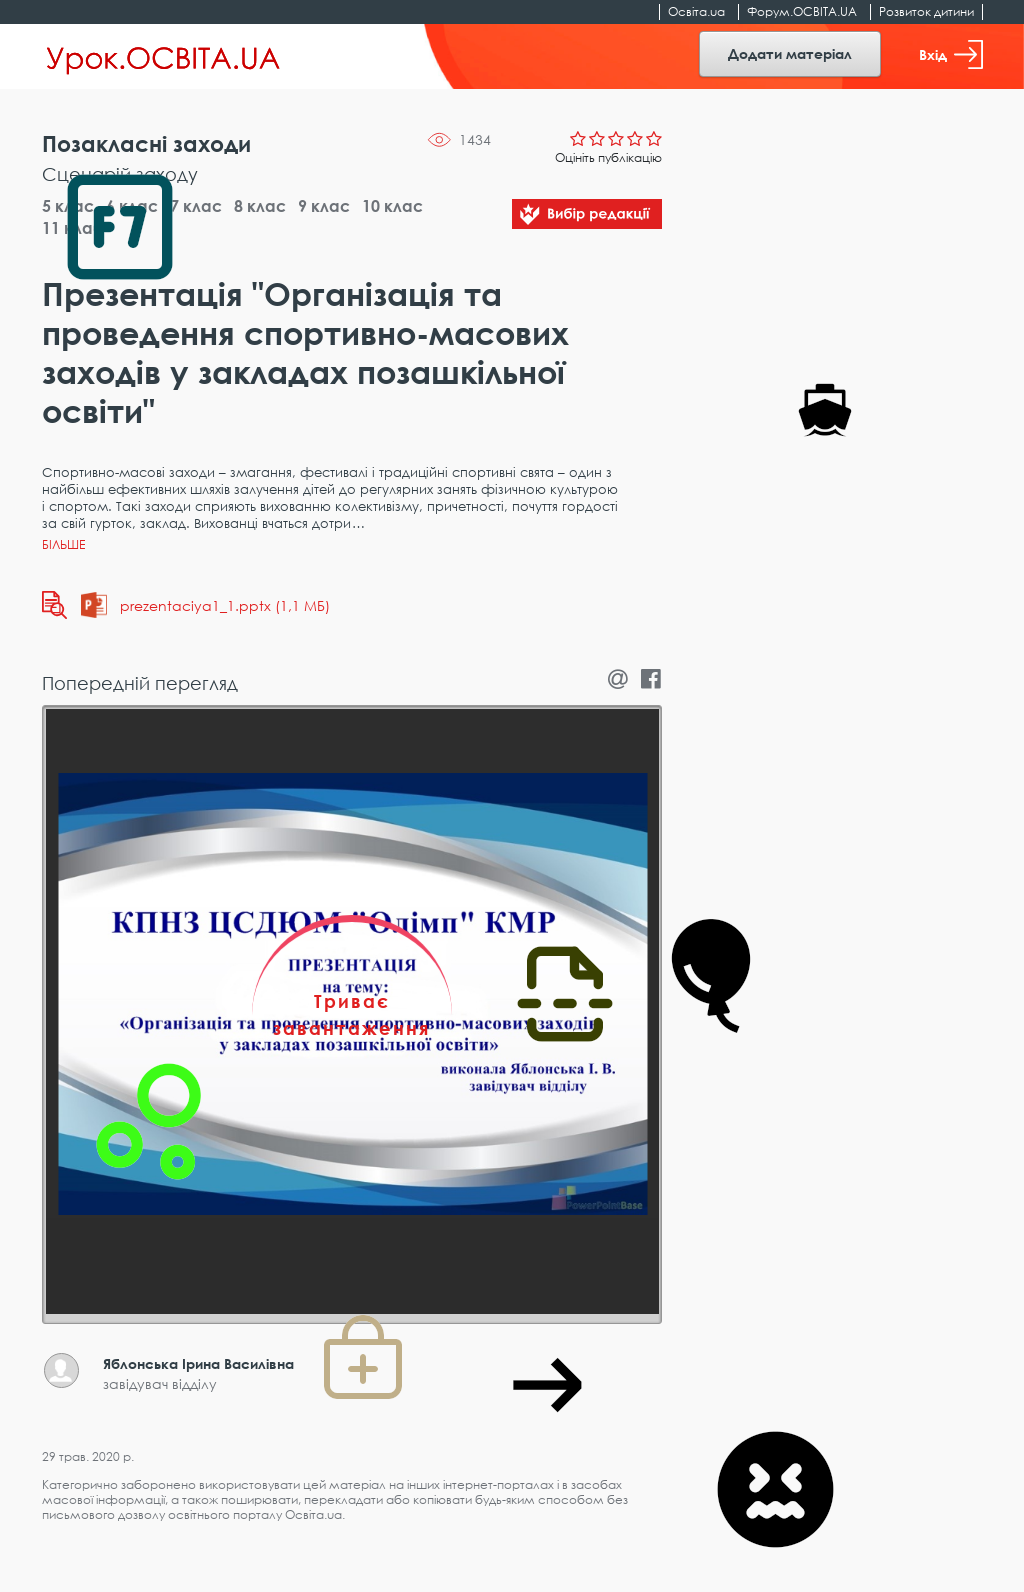  I want to click on press F7 function key, so click(120, 227).